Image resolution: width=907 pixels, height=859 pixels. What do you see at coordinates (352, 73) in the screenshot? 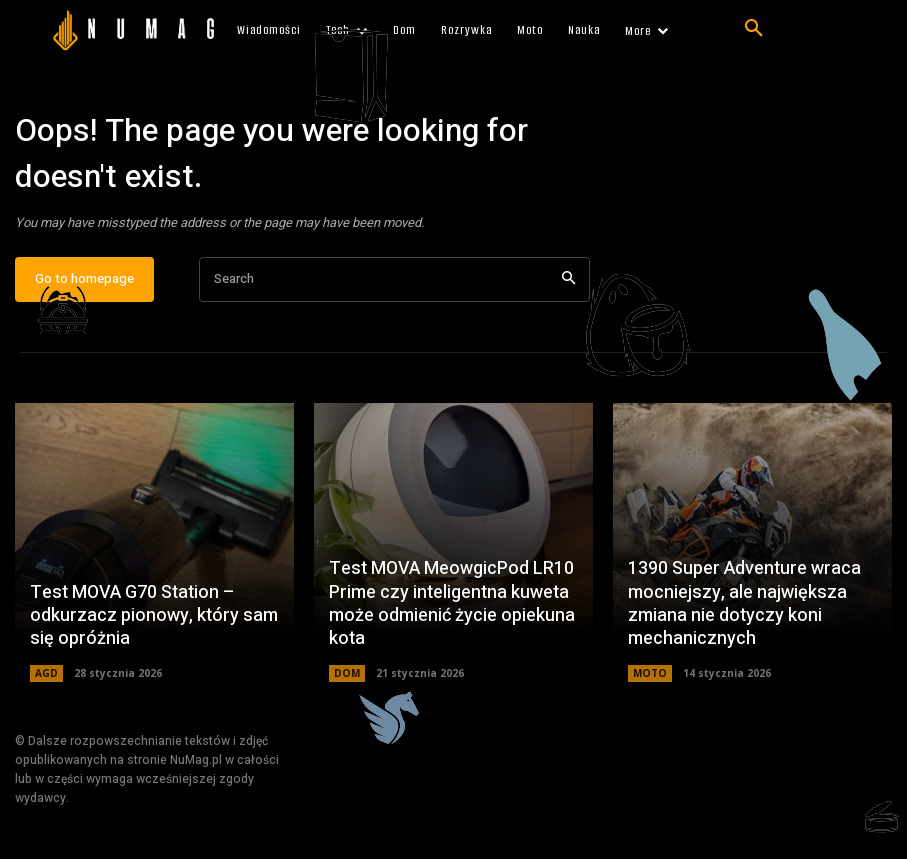
I see `view your shopping bag contents` at bounding box center [352, 73].